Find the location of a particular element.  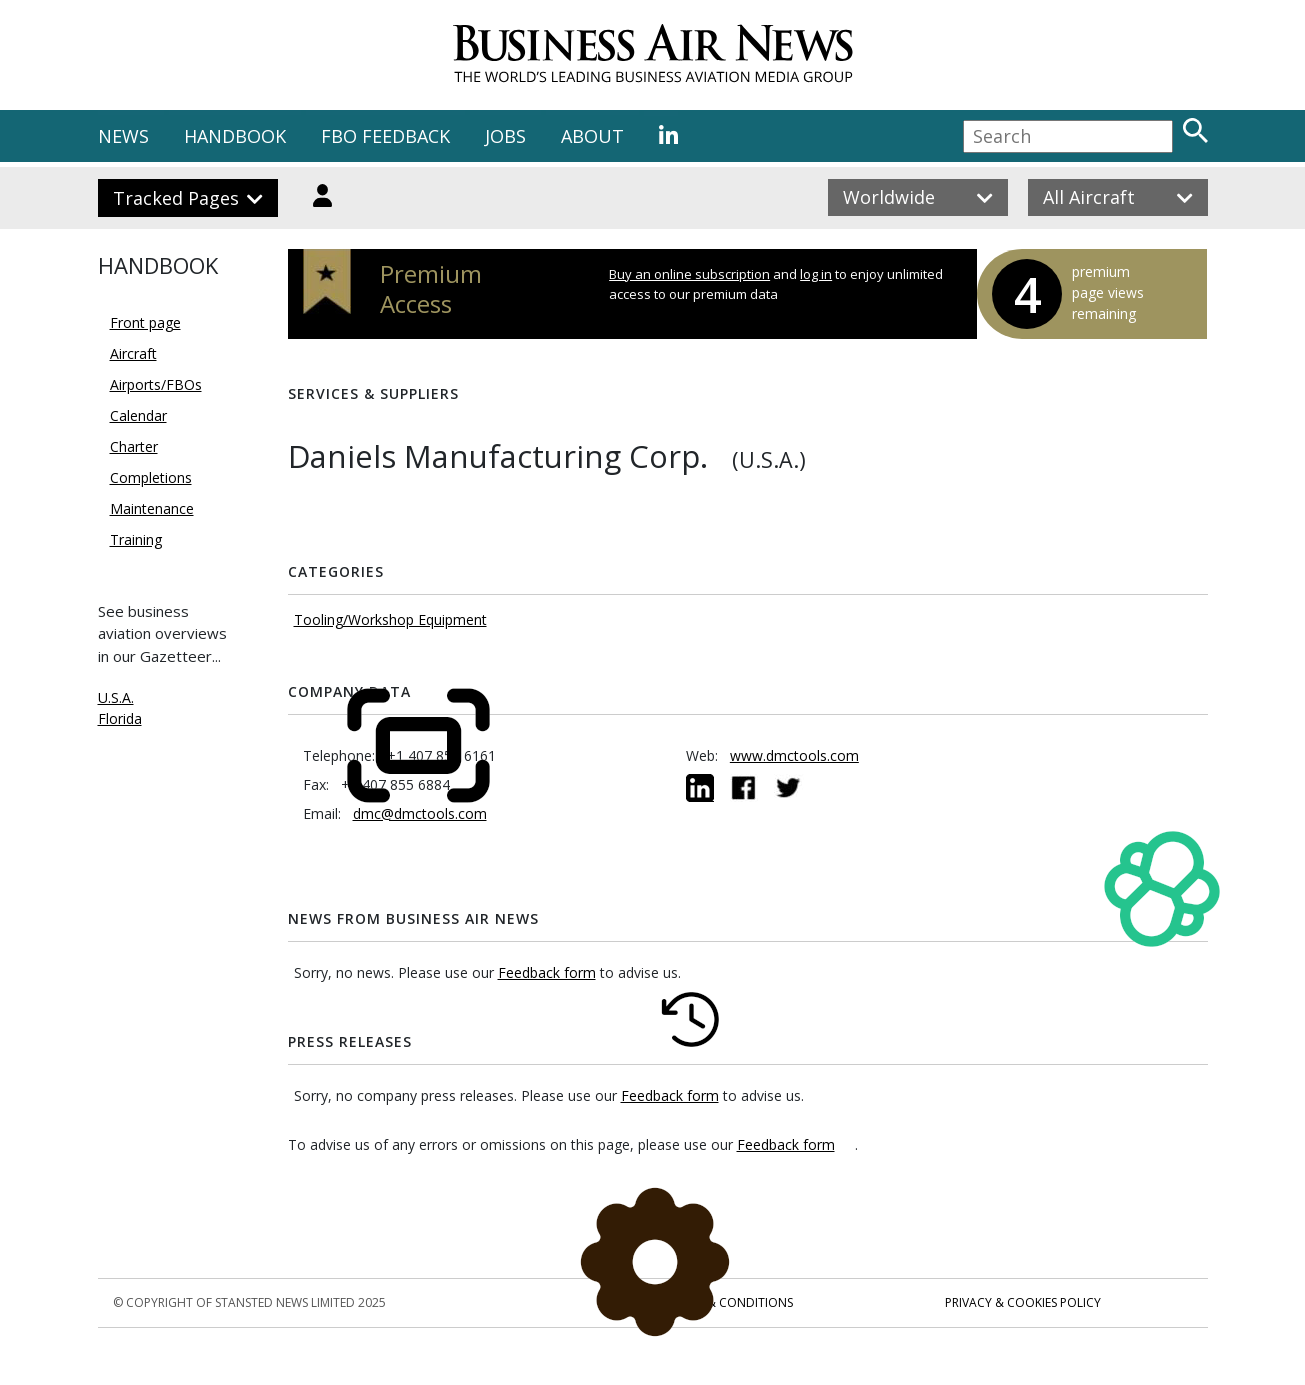

scan a photo or document using the camera is located at coordinates (418, 745).